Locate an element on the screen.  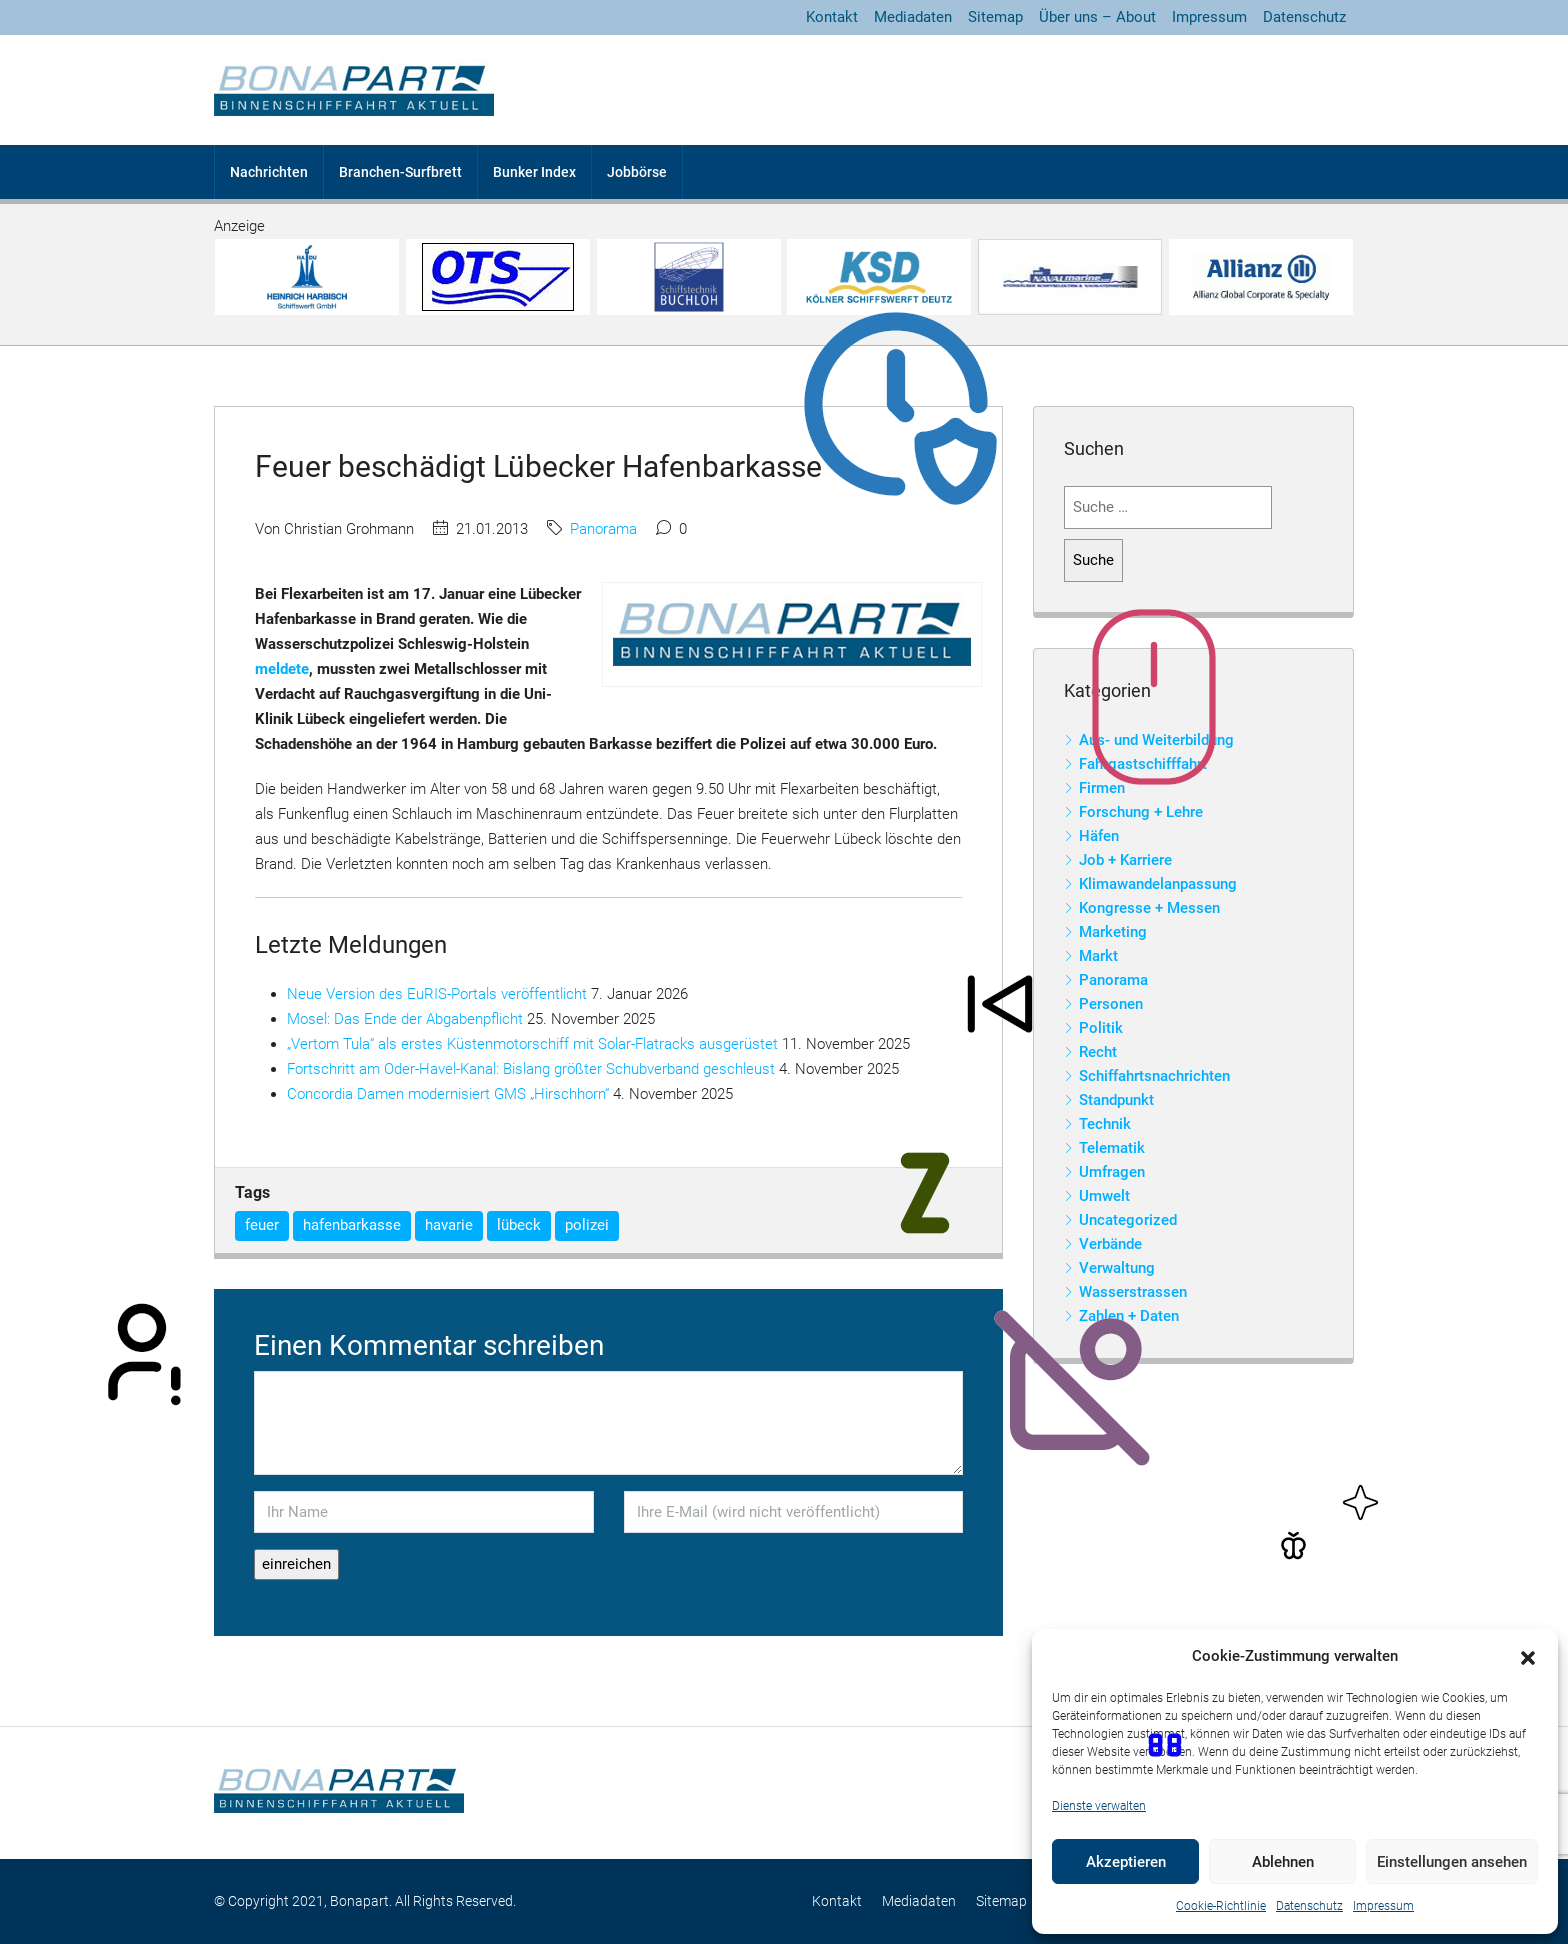
view protected or secure time settings is located at coordinates (896, 404).